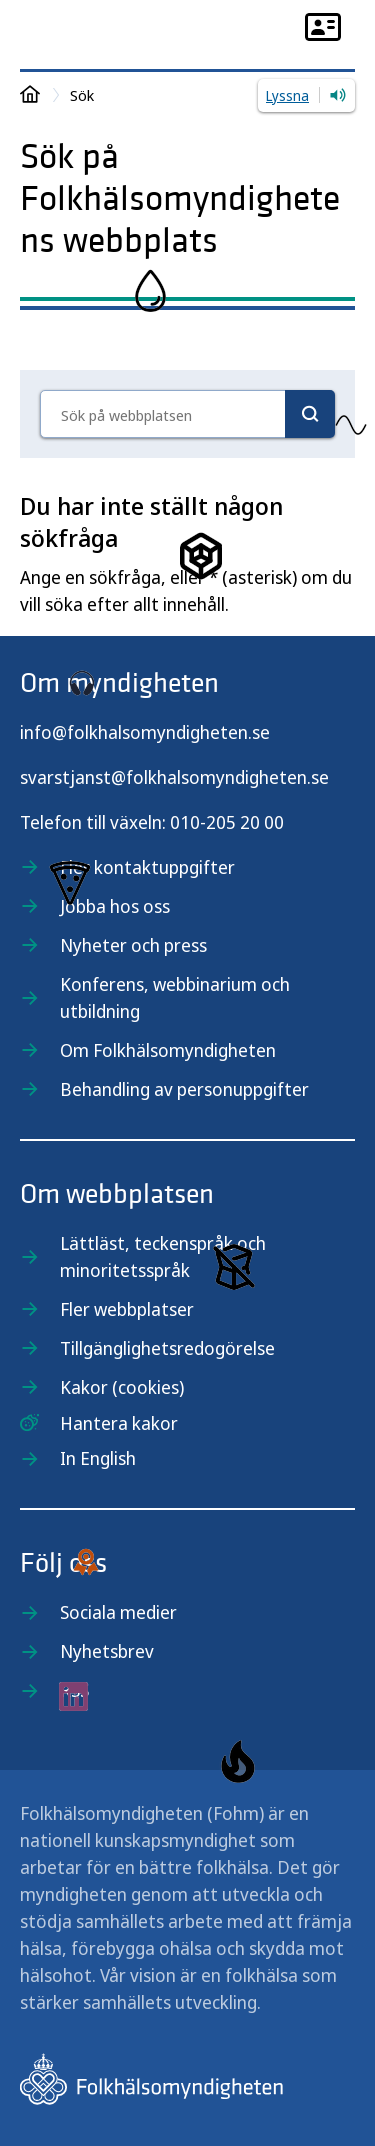 This screenshot has height=2146, width=375. I want to click on indicates an award or achievement, so click(86, 1562).